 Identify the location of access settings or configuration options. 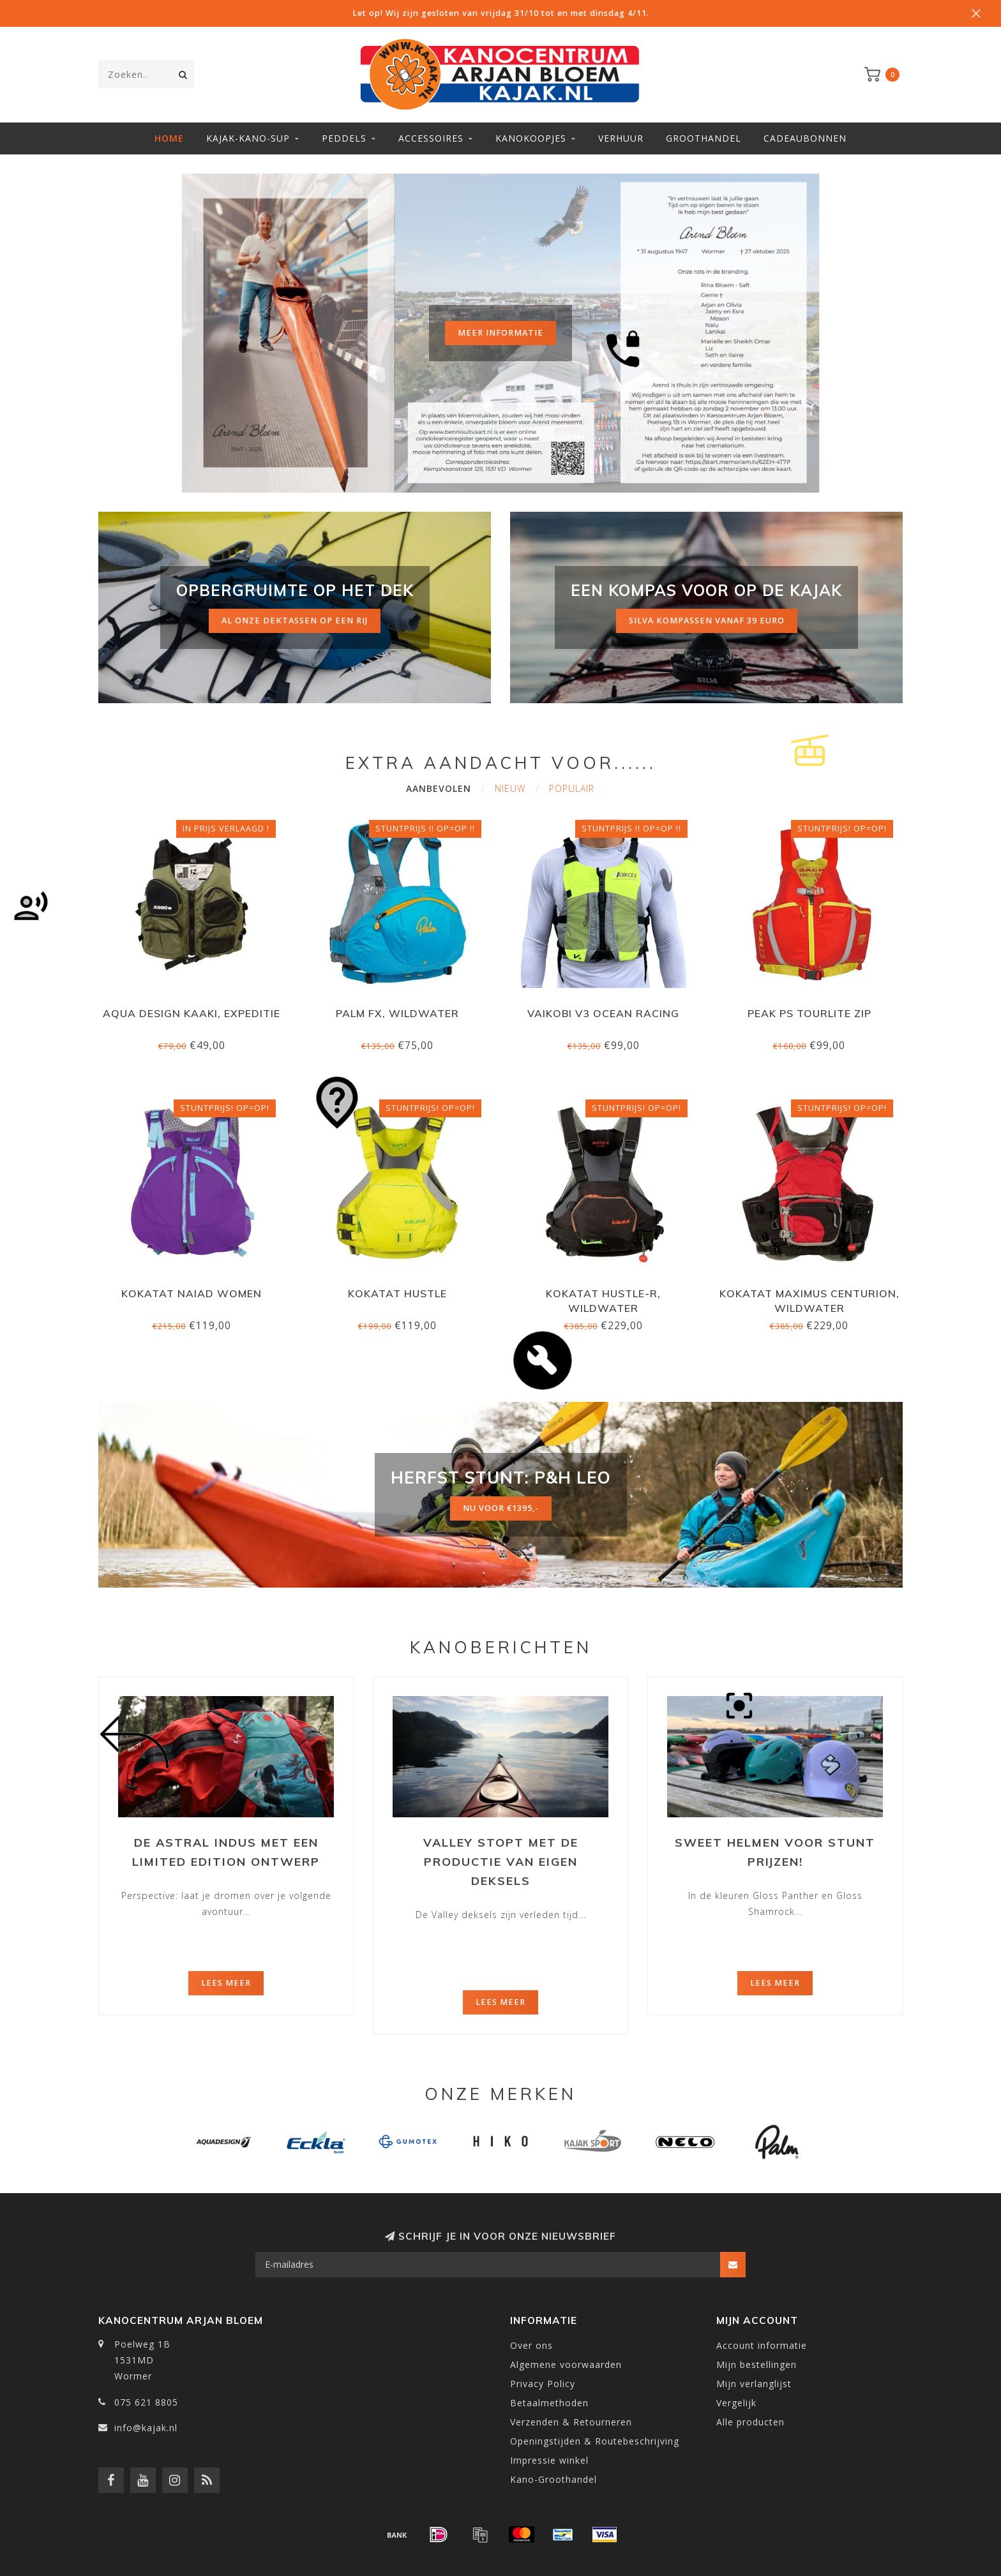
(543, 1360).